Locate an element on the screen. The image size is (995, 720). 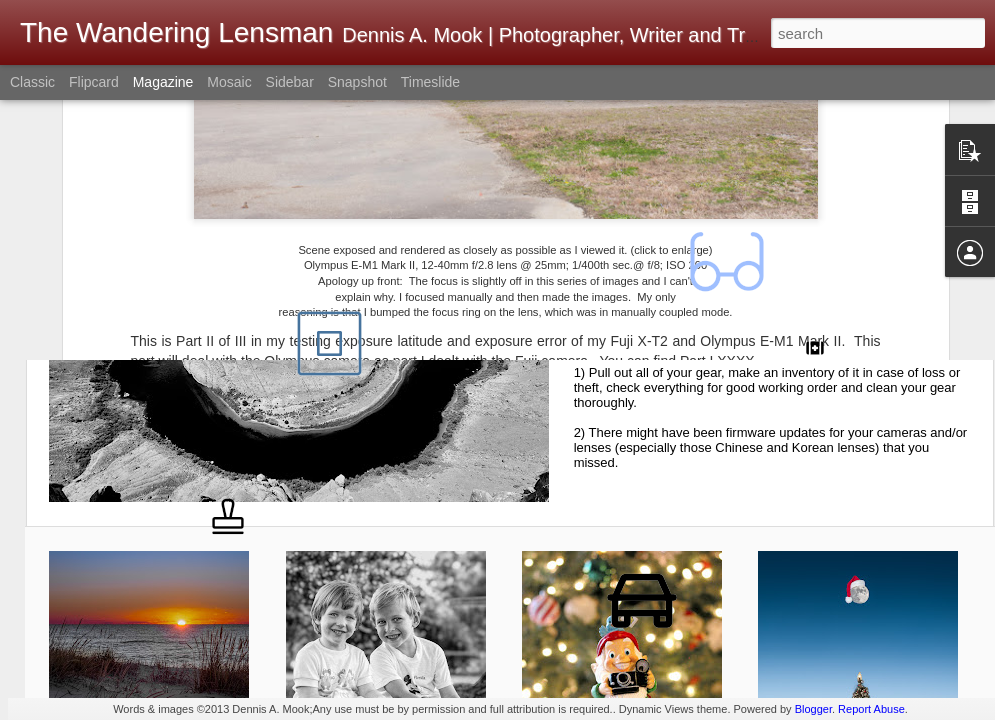
view app or brand logo is located at coordinates (329, 343).